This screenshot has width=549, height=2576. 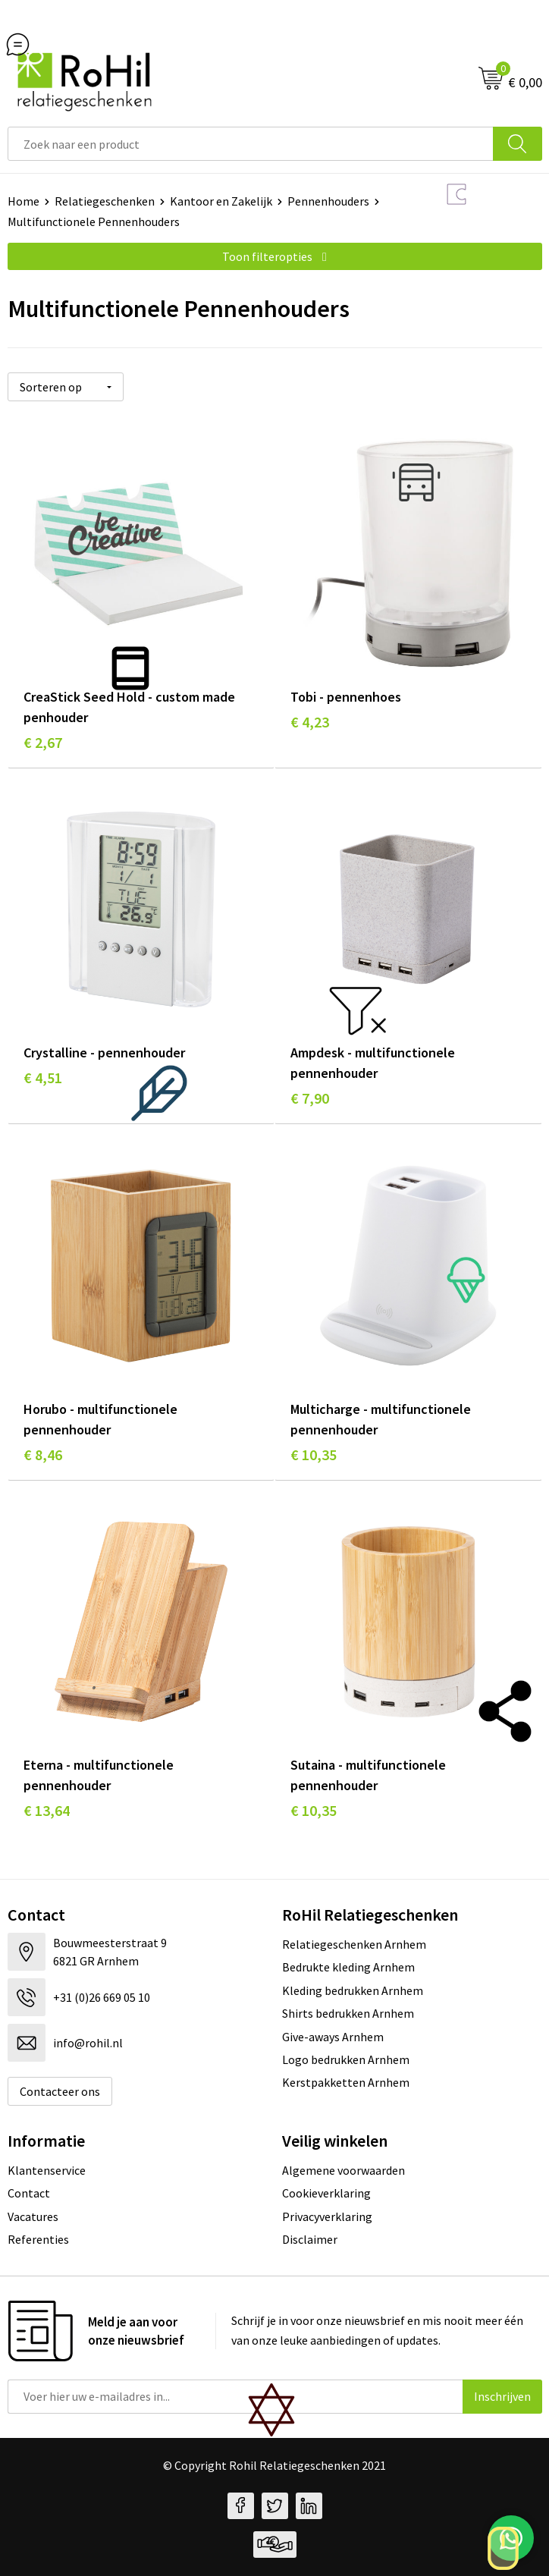 What do you see at coordinates (507, 1711) in the screenshot?
I see `share content to social networks` at bounding box center [507, 1711].